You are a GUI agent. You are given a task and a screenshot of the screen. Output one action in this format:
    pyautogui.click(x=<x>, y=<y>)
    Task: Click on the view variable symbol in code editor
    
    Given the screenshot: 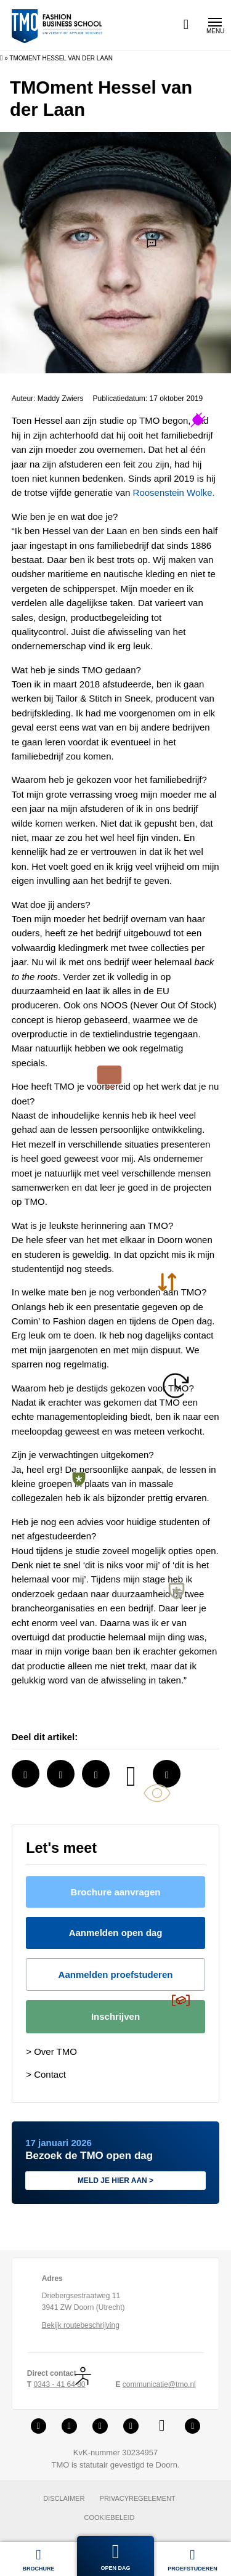 What is the action you would take?
    pyautogui.click(x=180, y=1999)
    